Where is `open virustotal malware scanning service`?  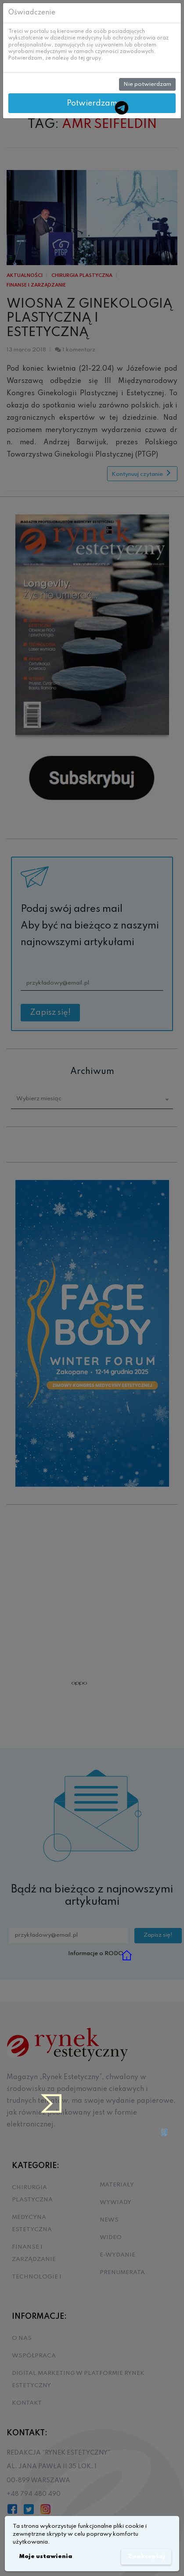
open virustotal malware scanning service is located at coordinates (51, 2103).